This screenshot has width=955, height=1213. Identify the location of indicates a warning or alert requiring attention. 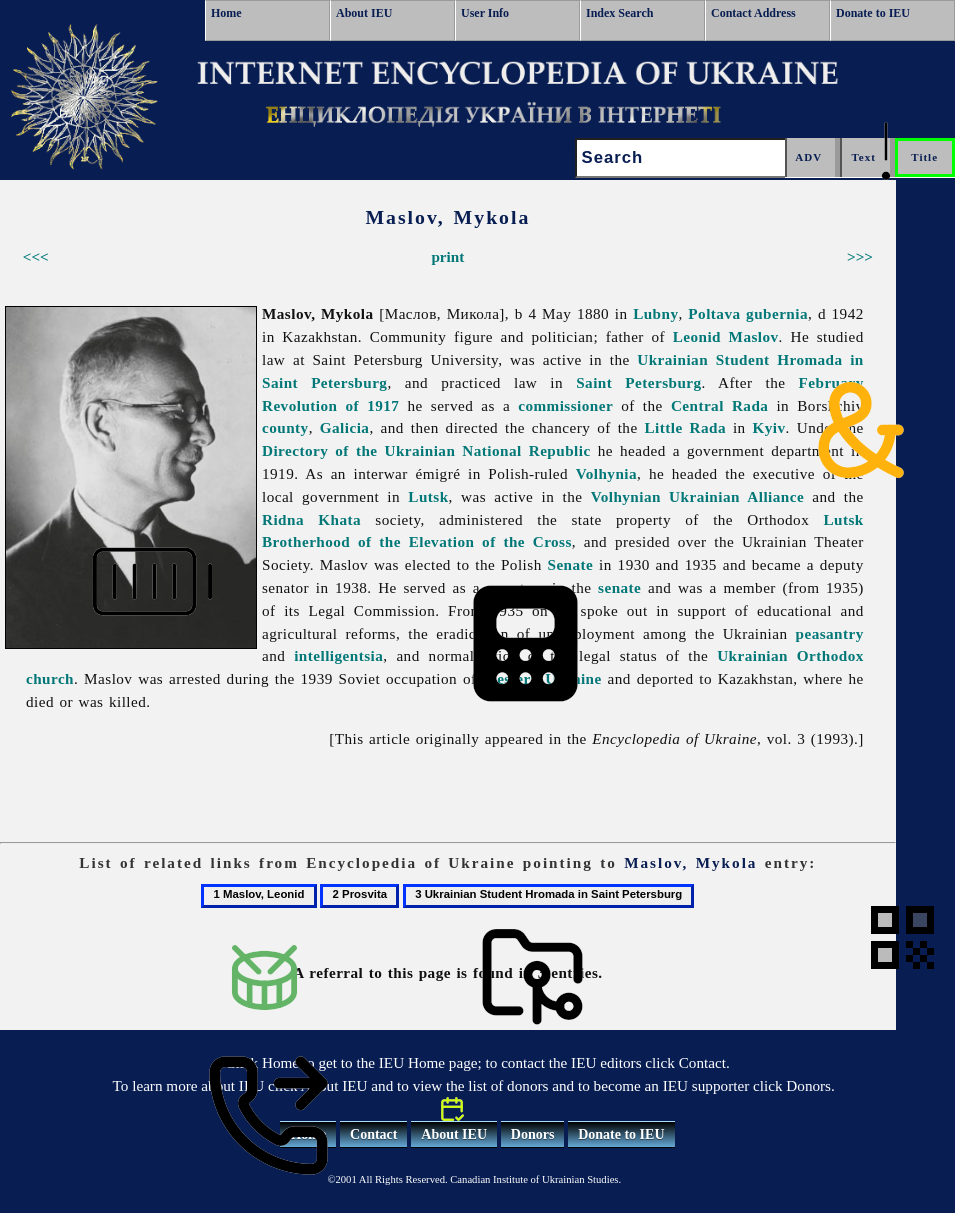
(886, 151).